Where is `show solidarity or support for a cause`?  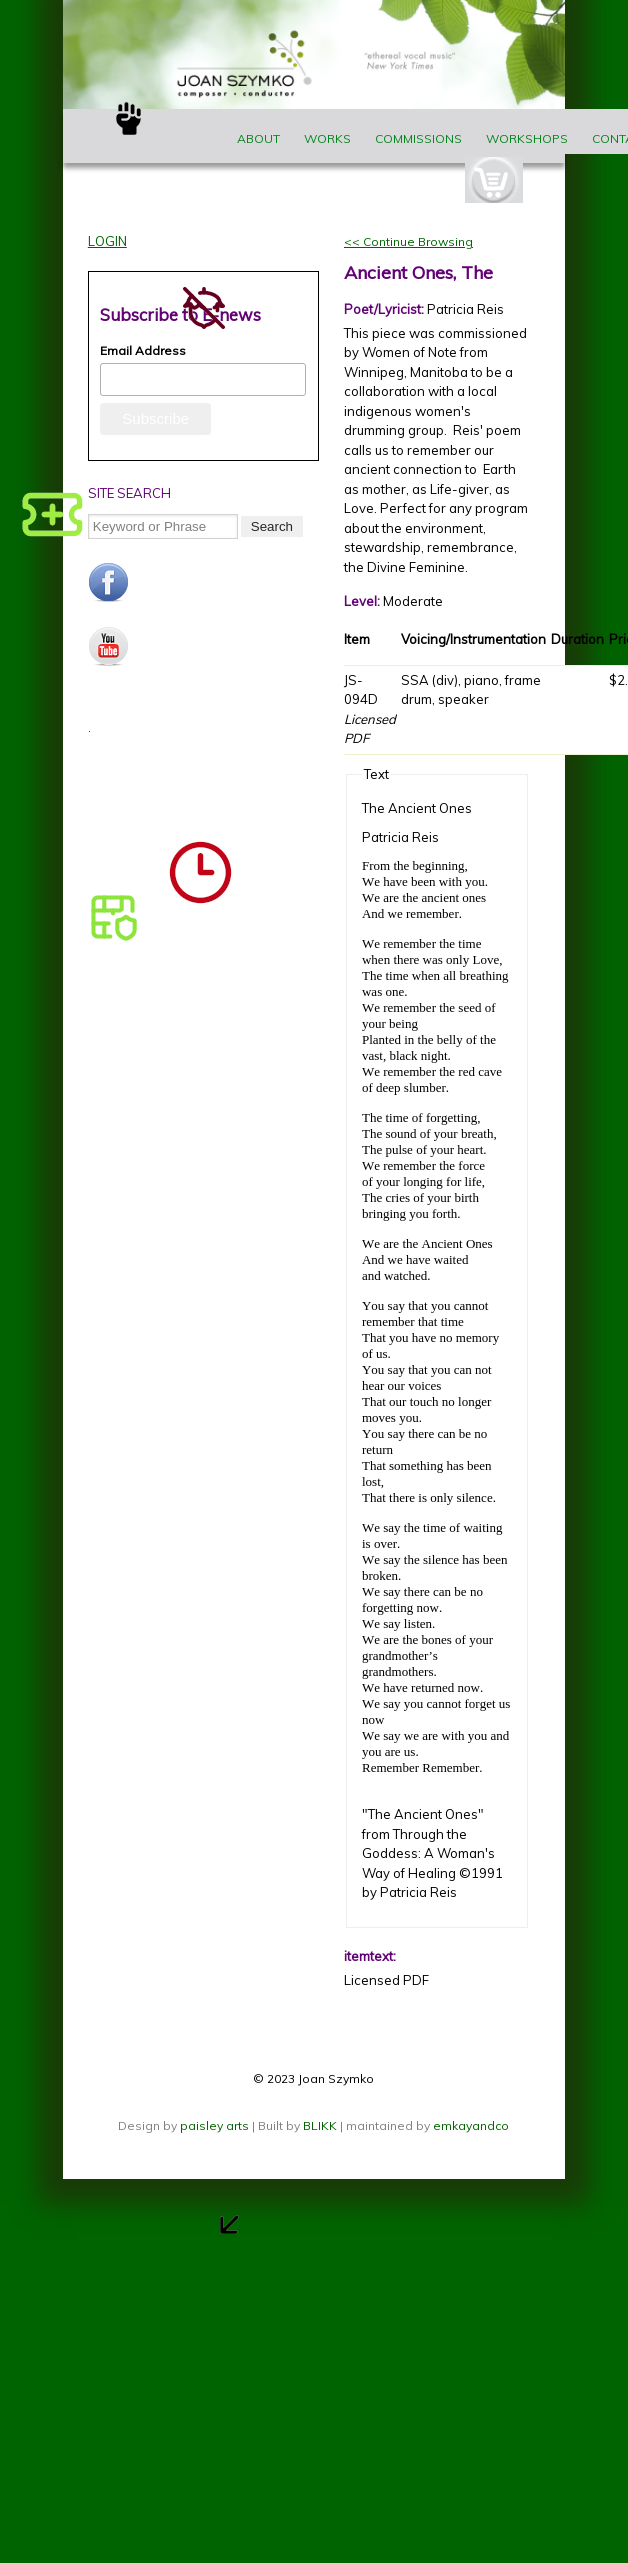
show solidarity or support for a cause is located at coordinates (128, 118).